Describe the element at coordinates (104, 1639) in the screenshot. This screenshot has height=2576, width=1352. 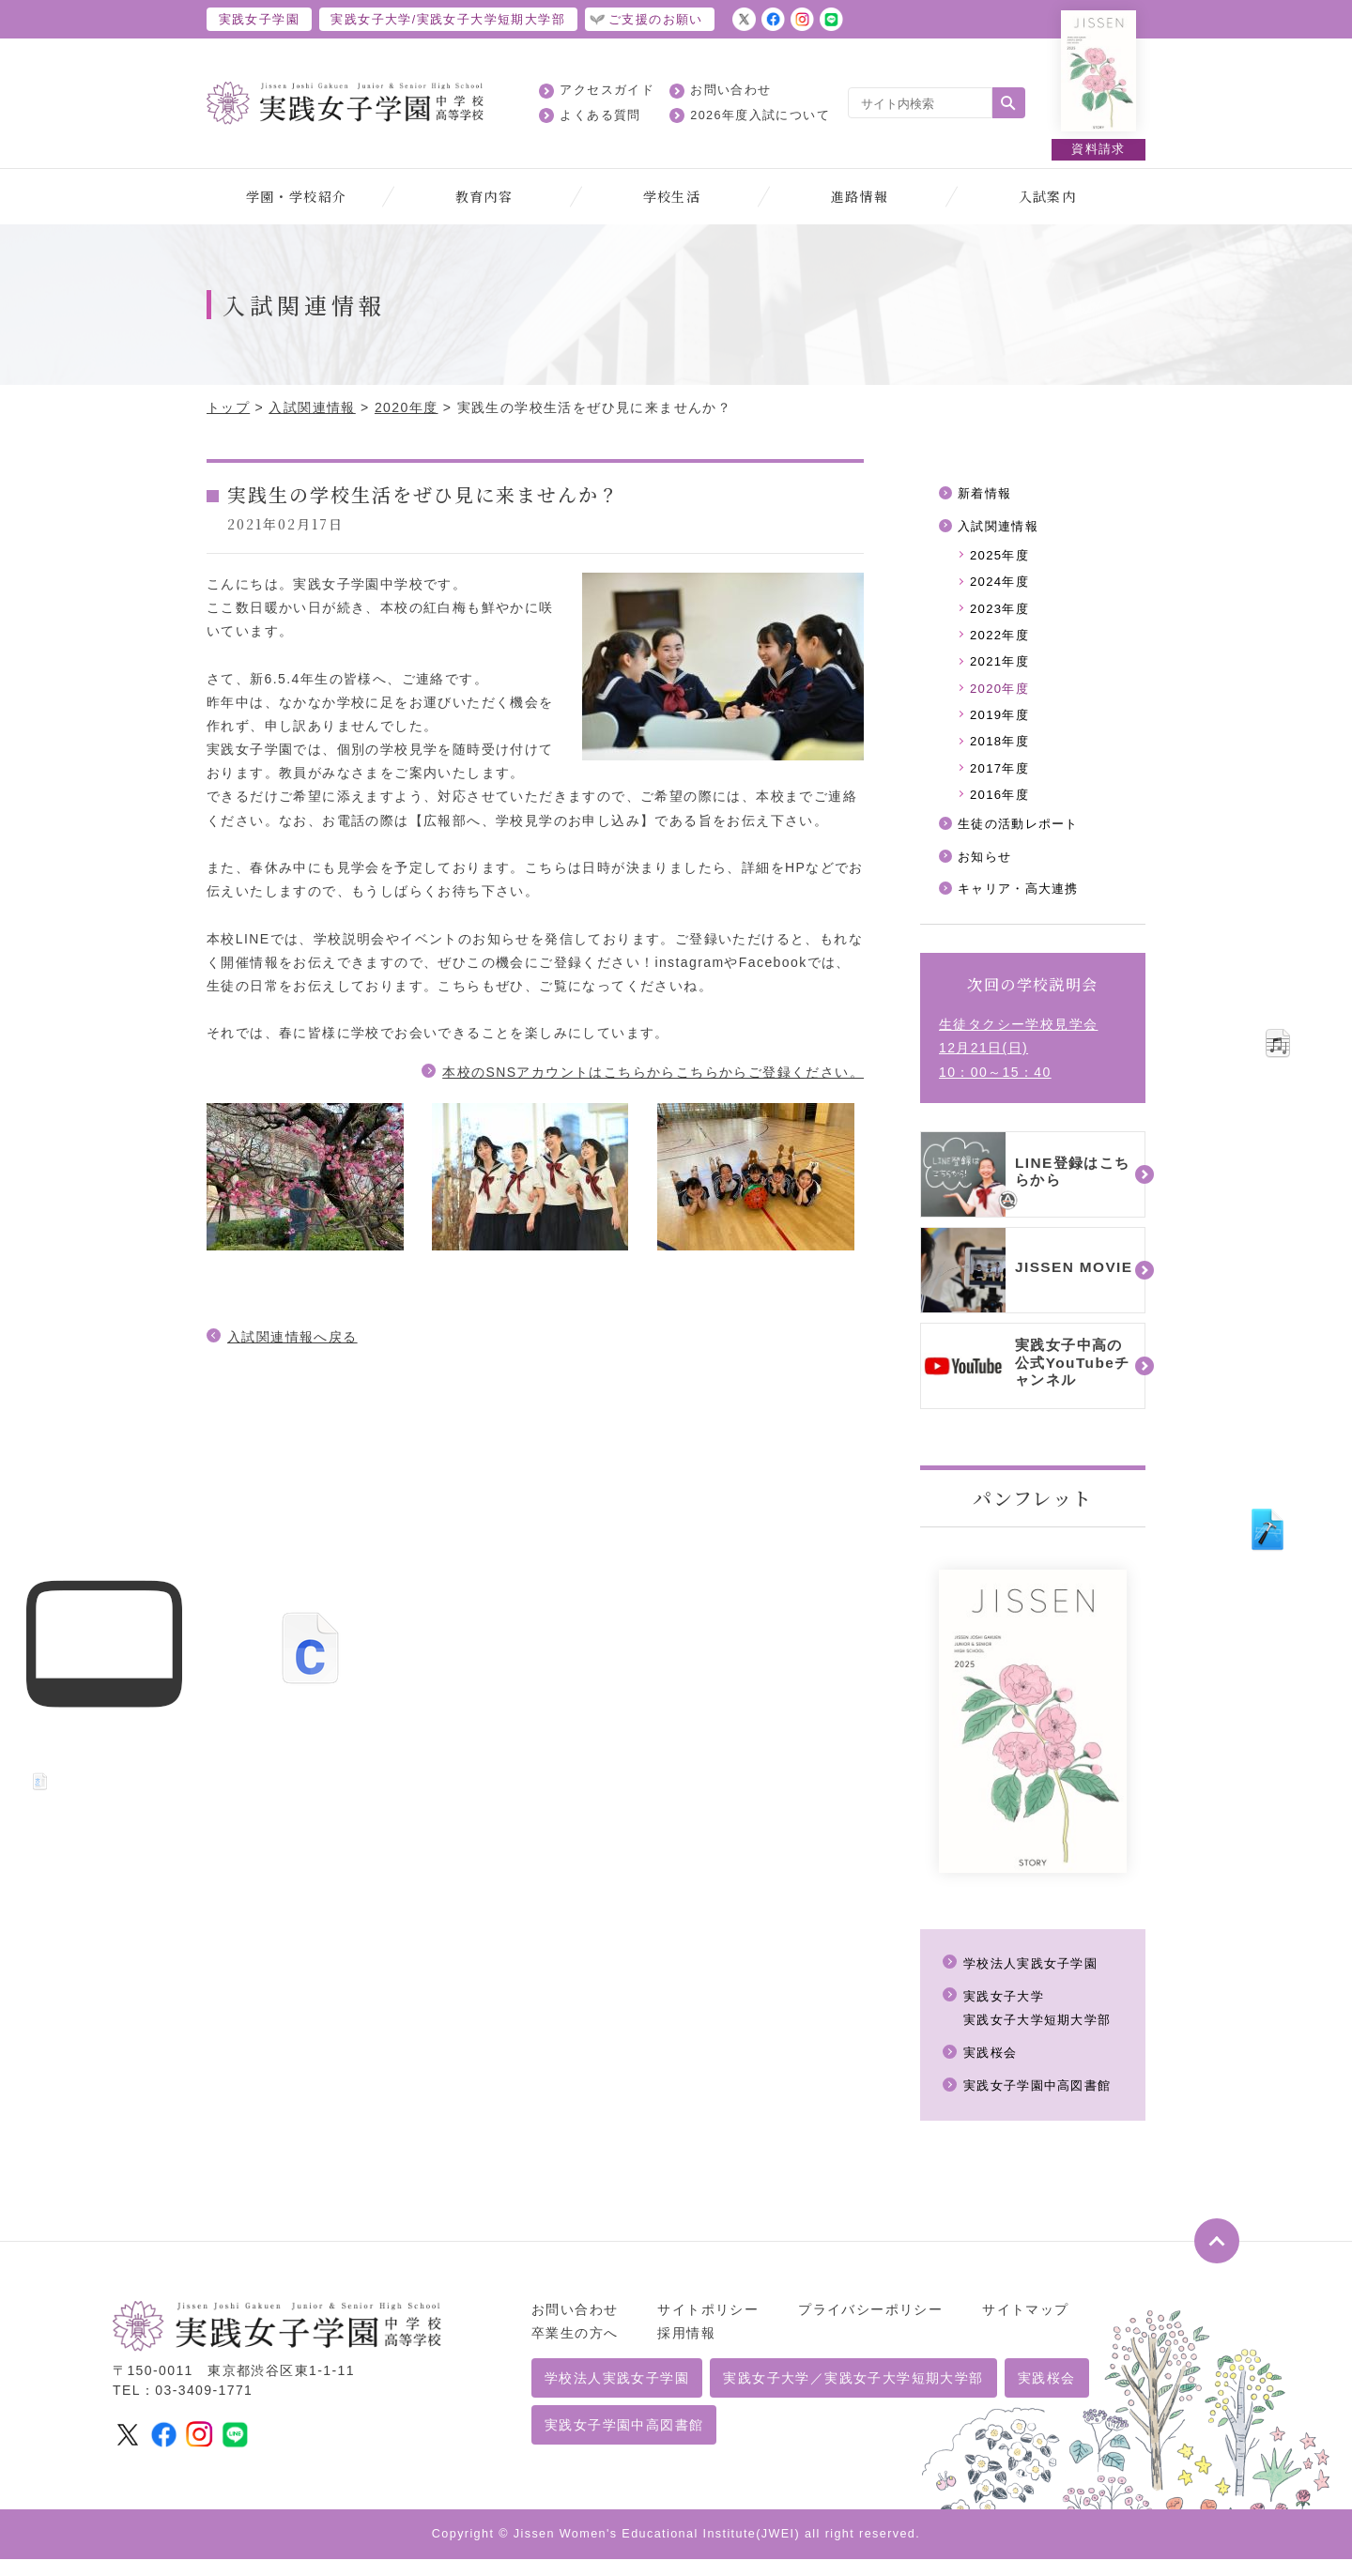
I see `open the photos or gallery app` at that location.